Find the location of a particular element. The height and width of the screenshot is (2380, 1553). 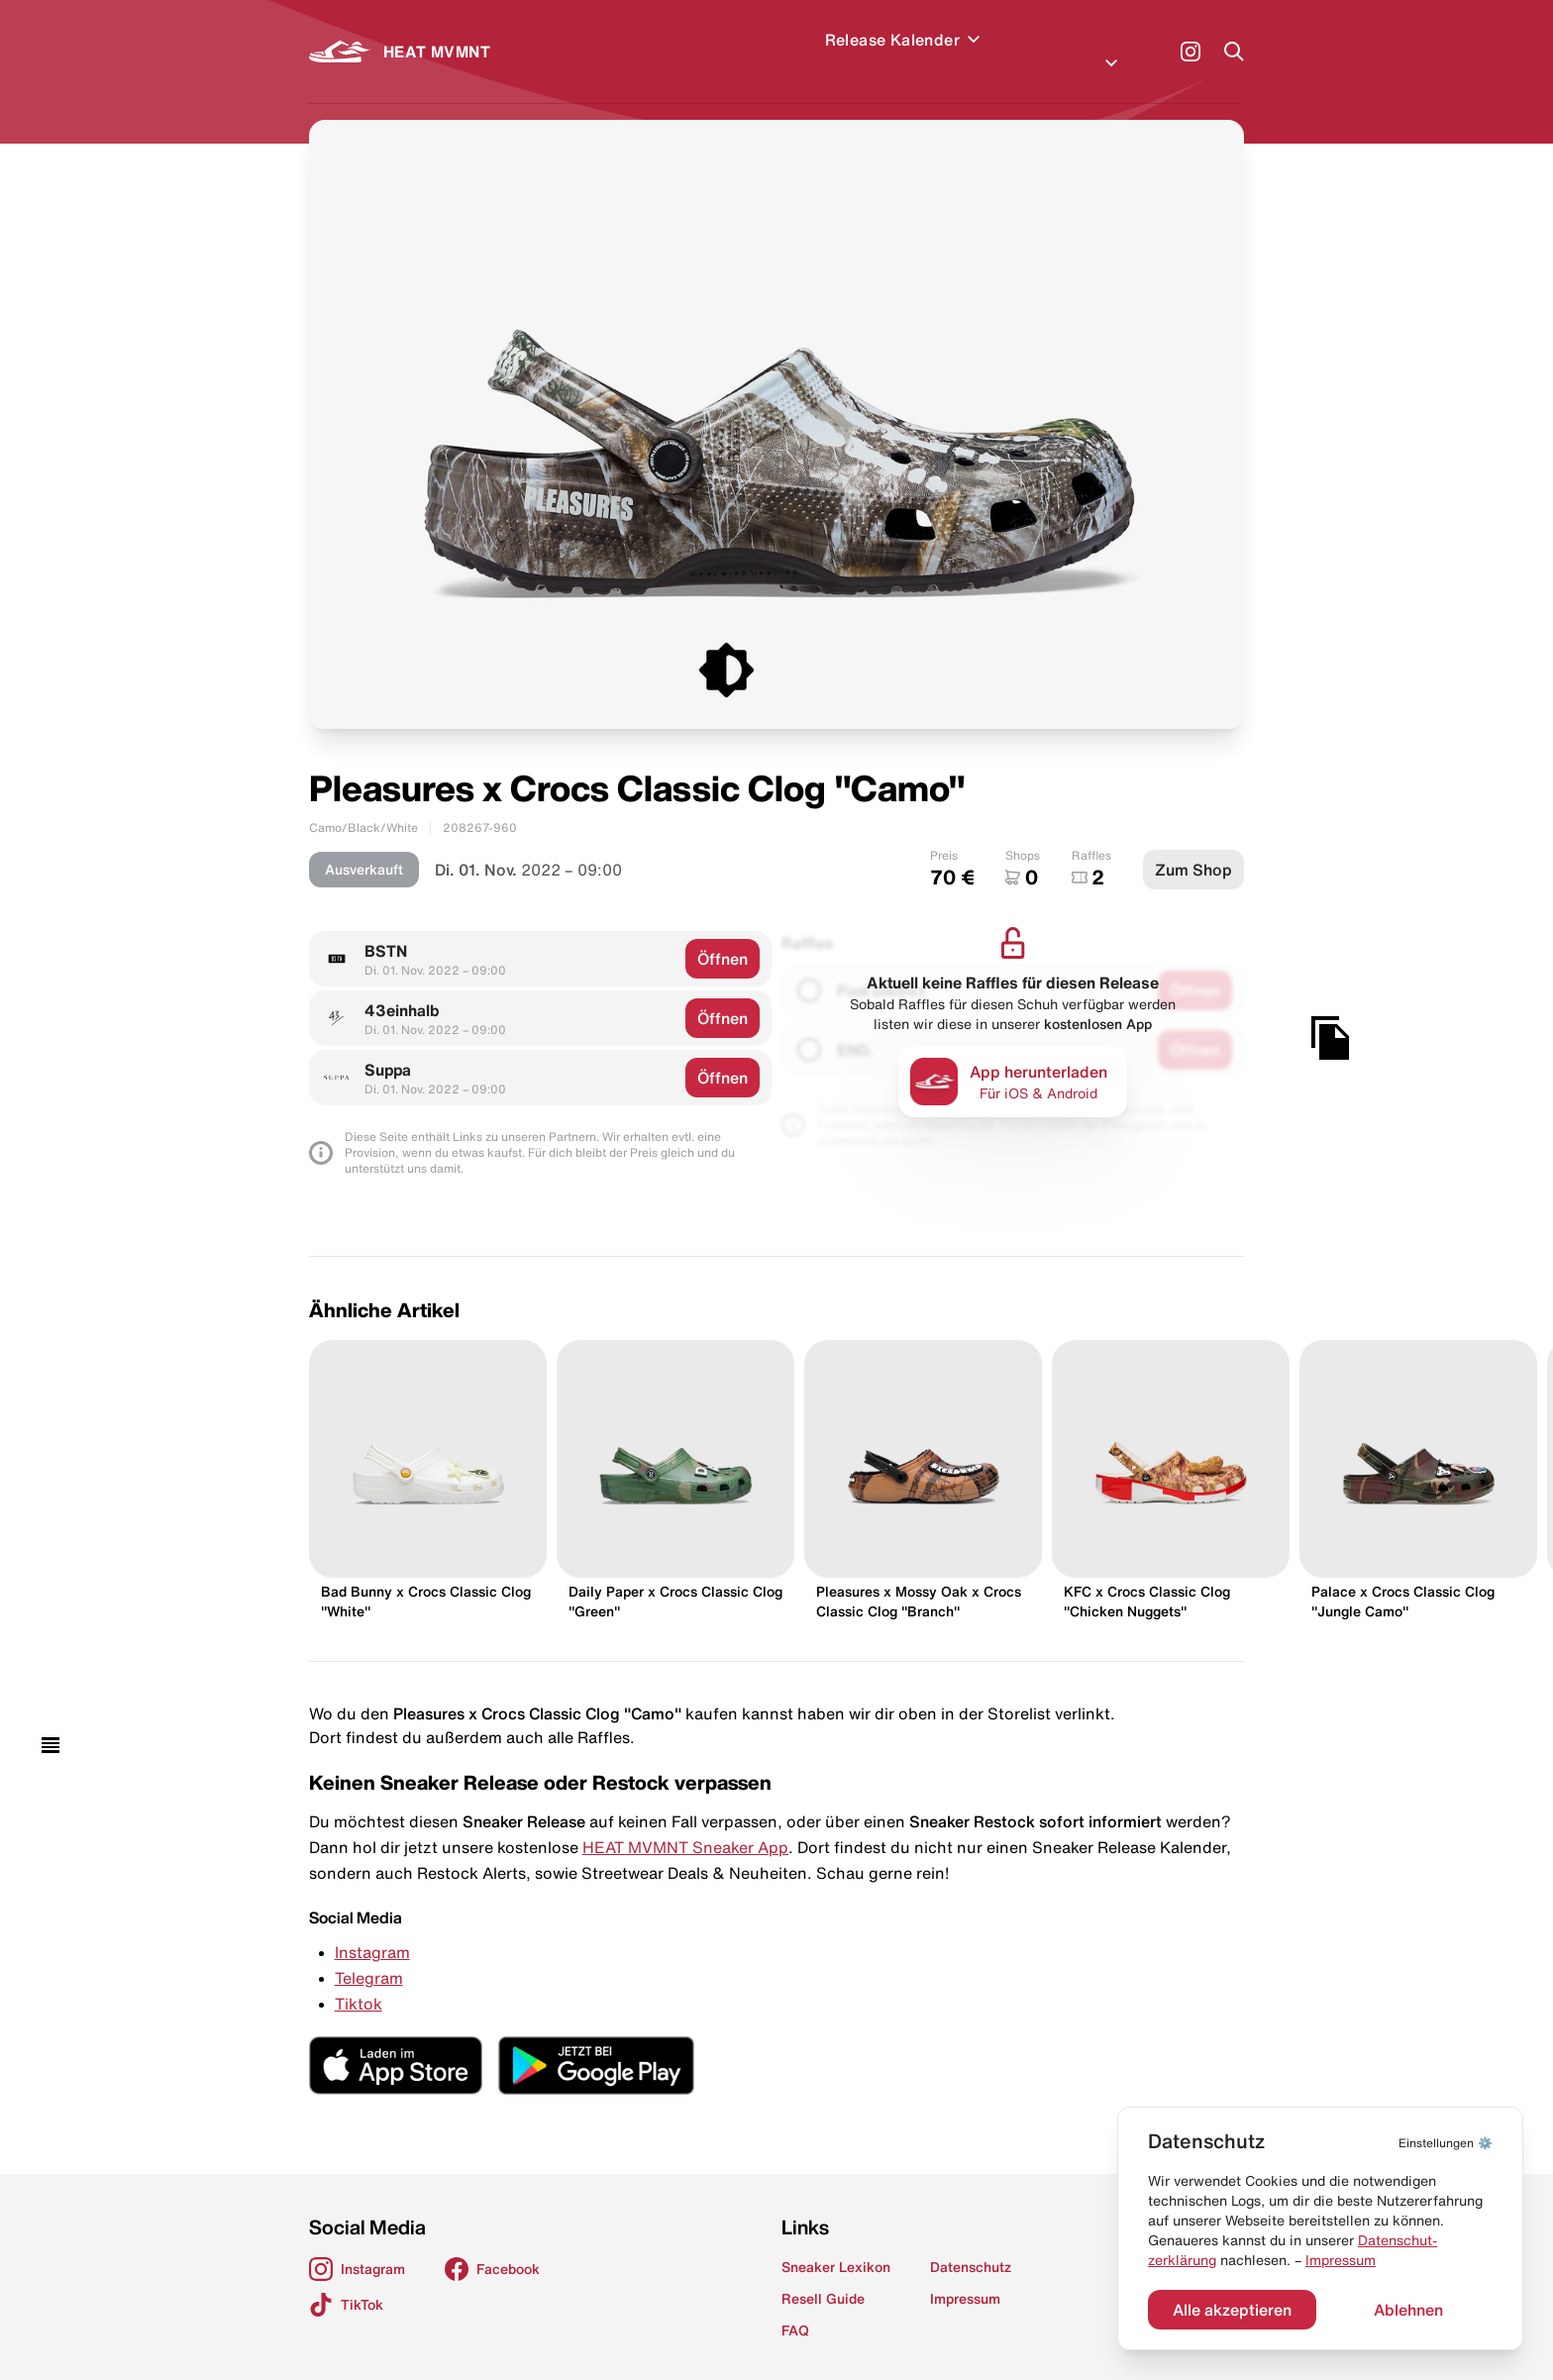

adjust display brightness settings is located at coordinates (726, 670).